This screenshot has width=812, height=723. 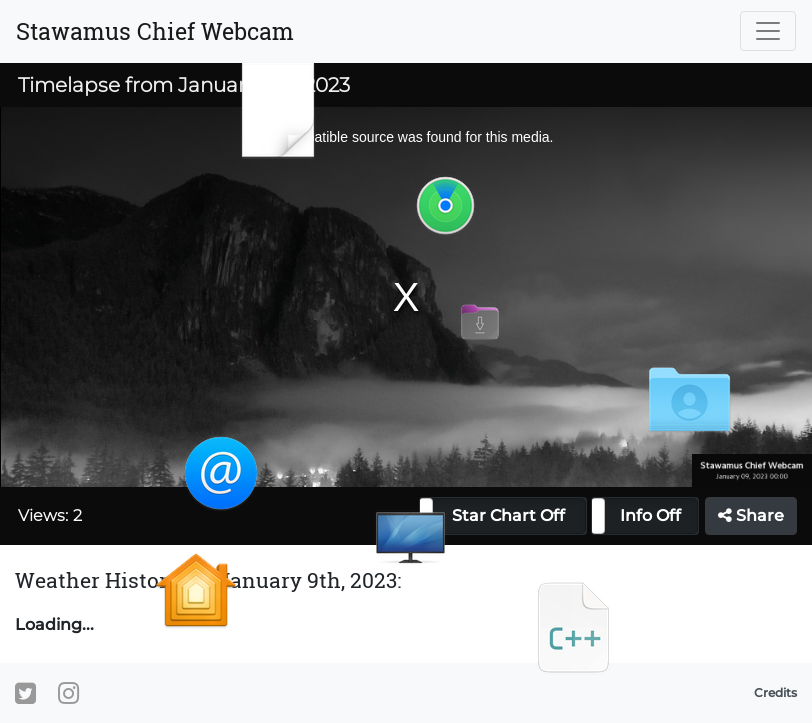 What do you see at coordinates (689, 399) in the screenshot?
I see `open the users folder` at bounding box center [689, 399].